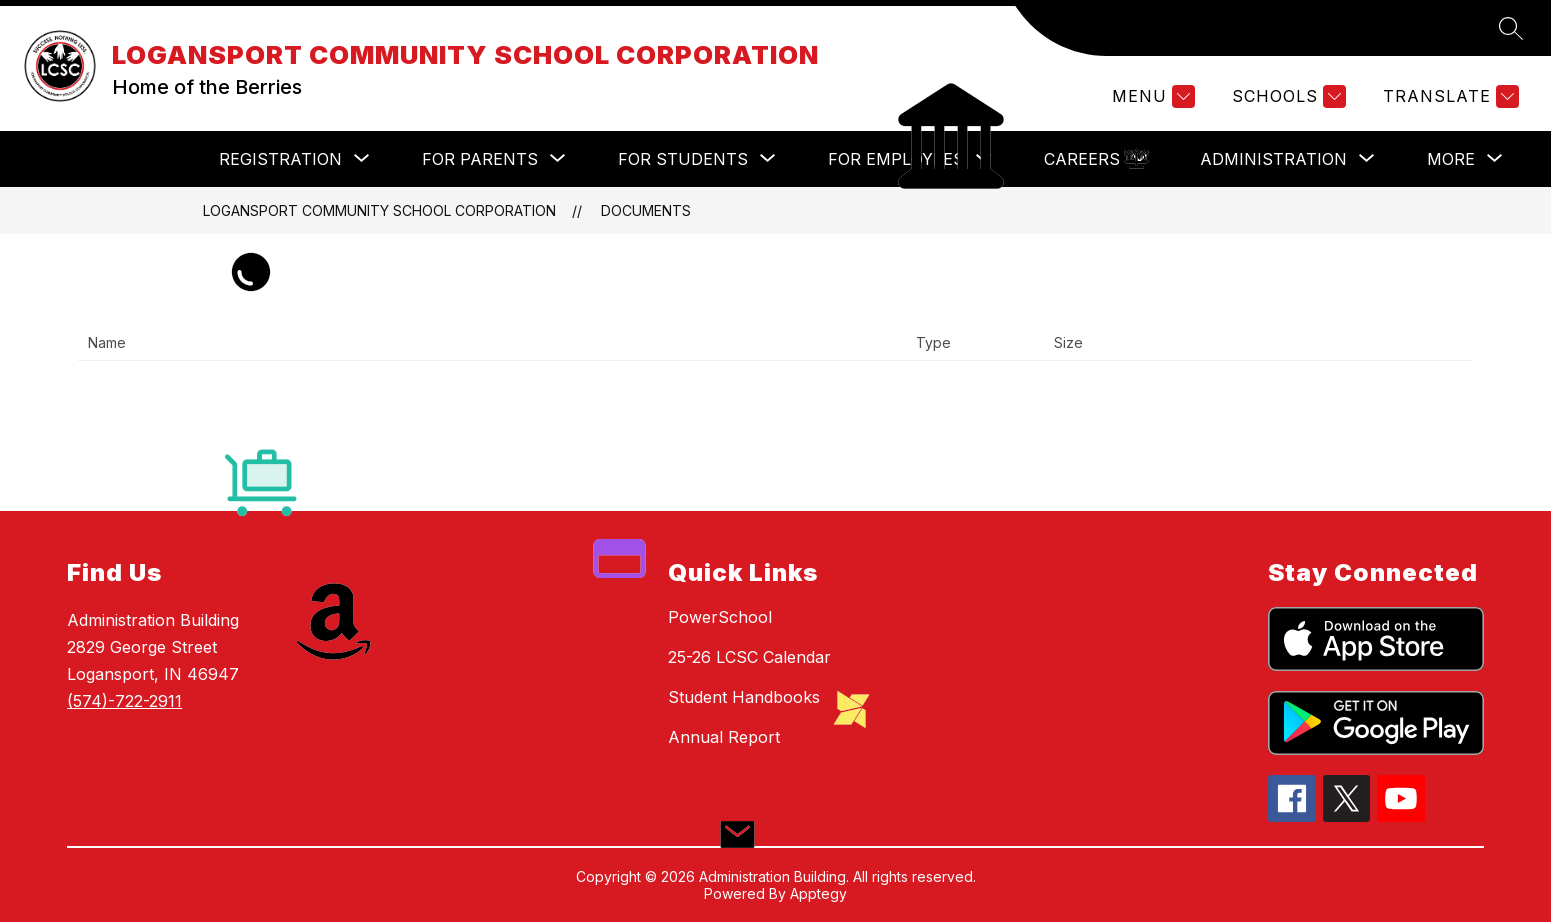 The image size is (1551, 922). Describe the element at coordinates (737, 834) in the screenshot. I see `open your email inbox` at that location.